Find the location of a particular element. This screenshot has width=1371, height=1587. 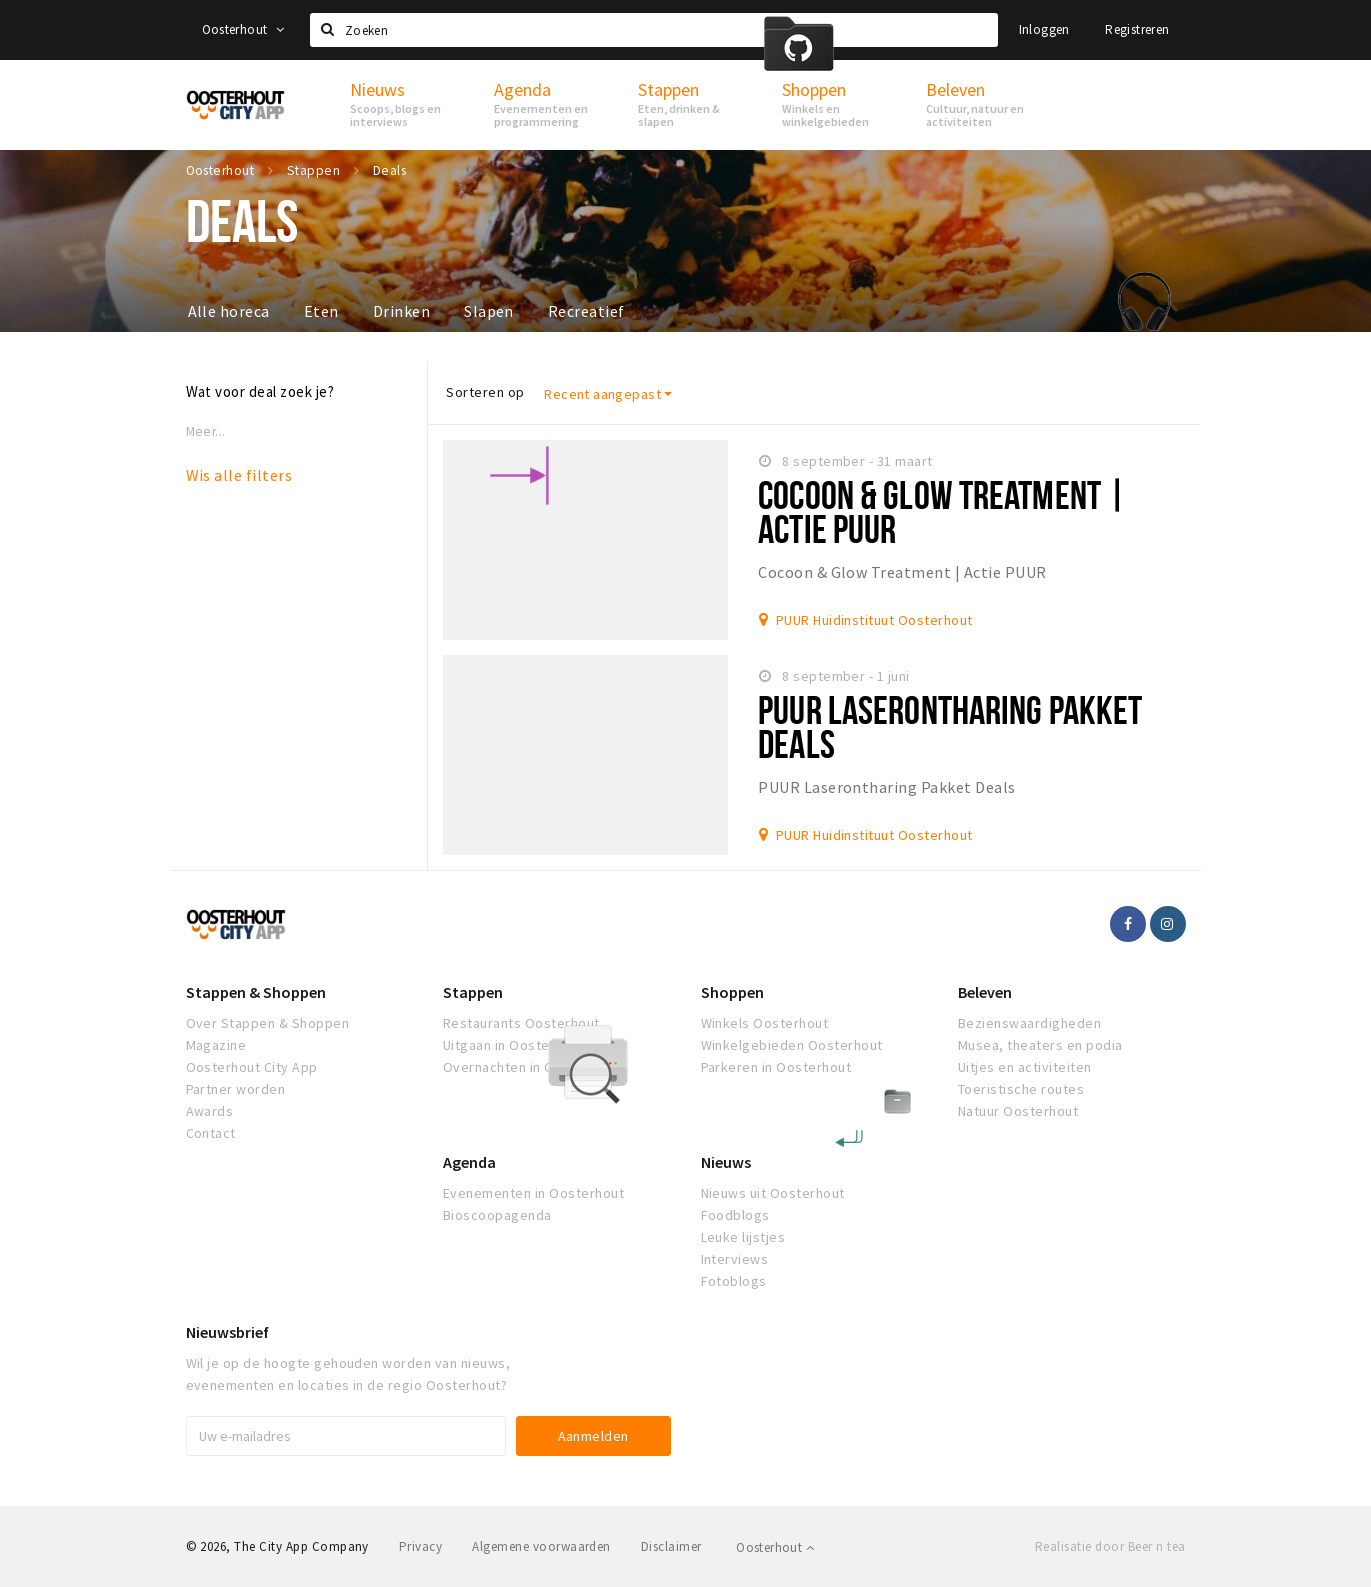

preview document before printing is located at coordinates (588, 1062).